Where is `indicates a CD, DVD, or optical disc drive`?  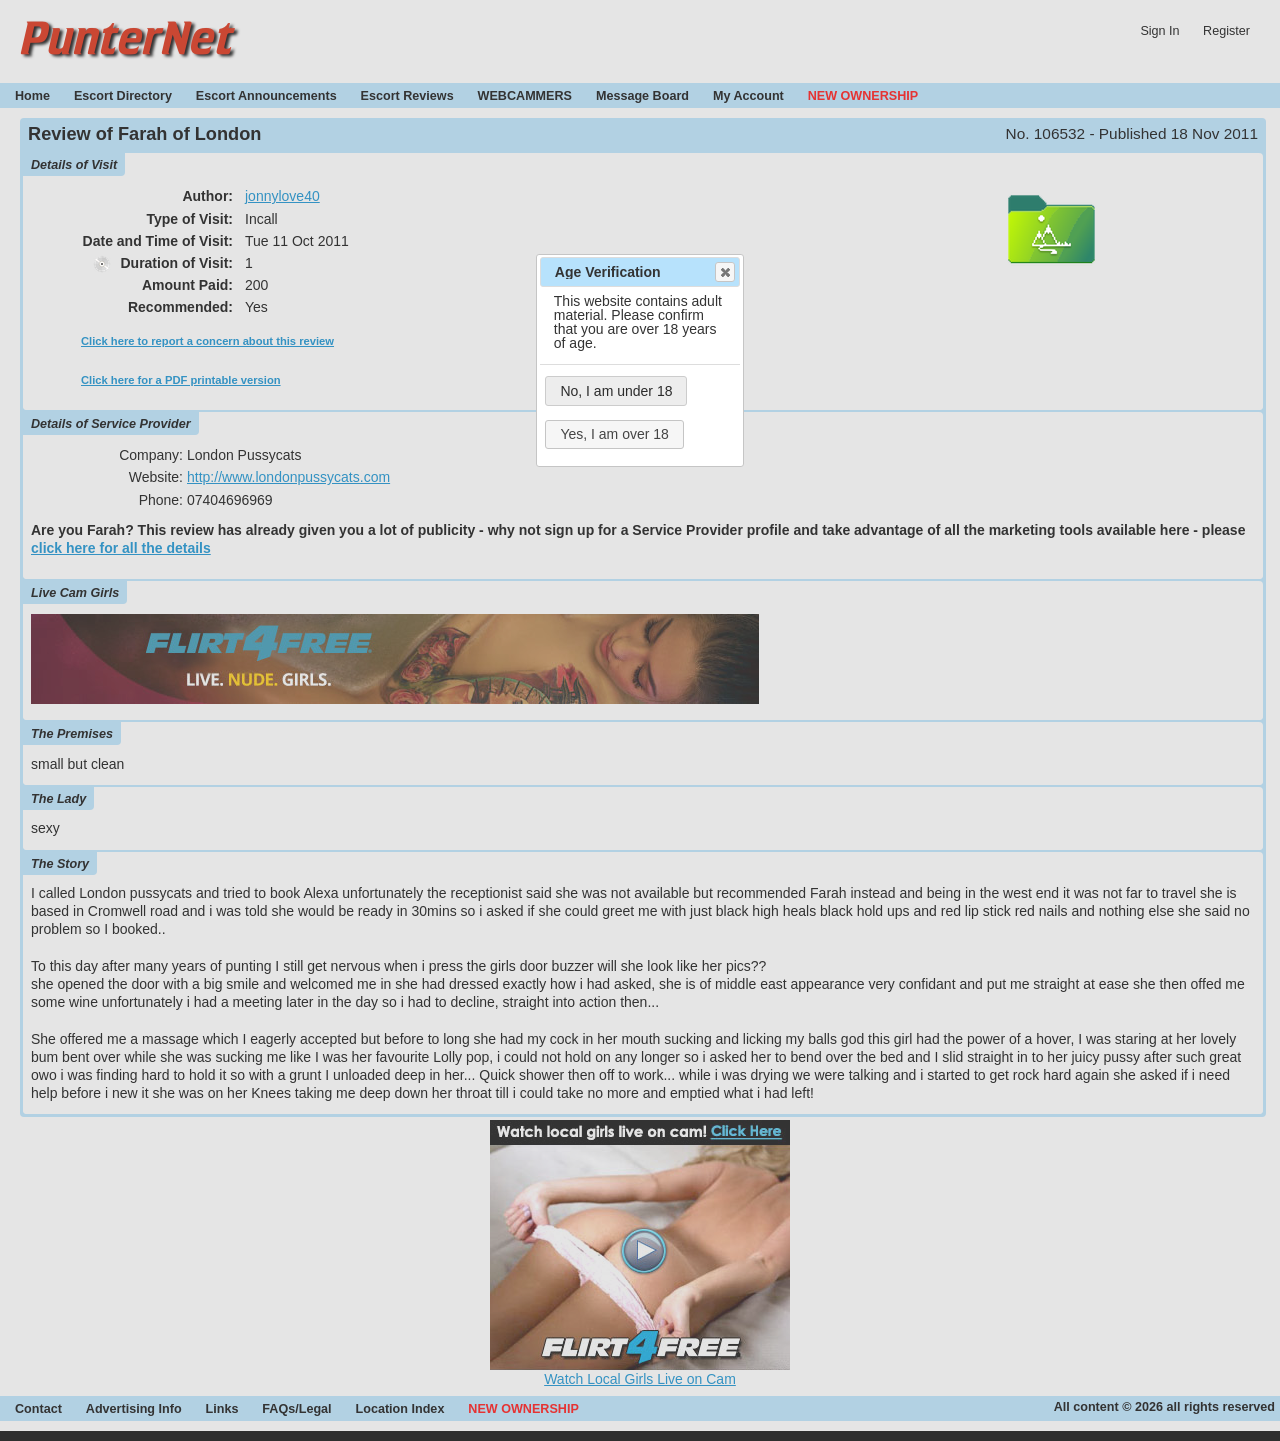 indicates a CD, DVD, or optical disc drive is located at coordinates (102, 264).